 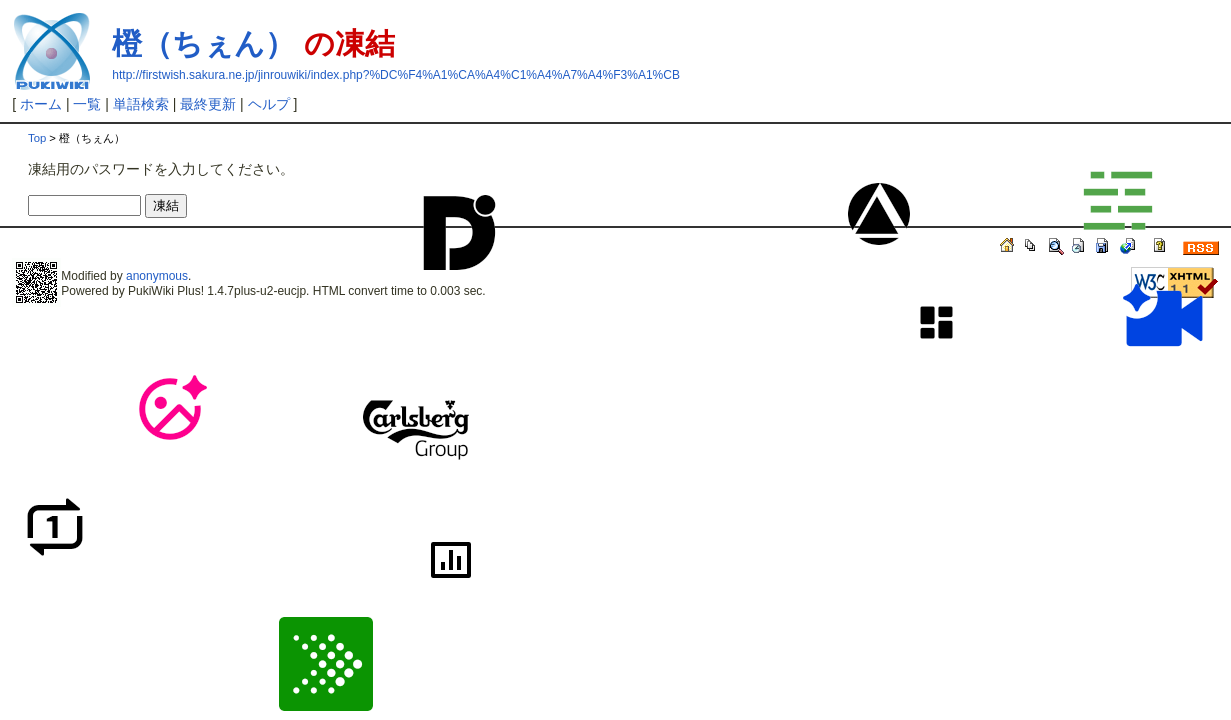 I want to click on access the main dashboard, so click(x=936, y=322).